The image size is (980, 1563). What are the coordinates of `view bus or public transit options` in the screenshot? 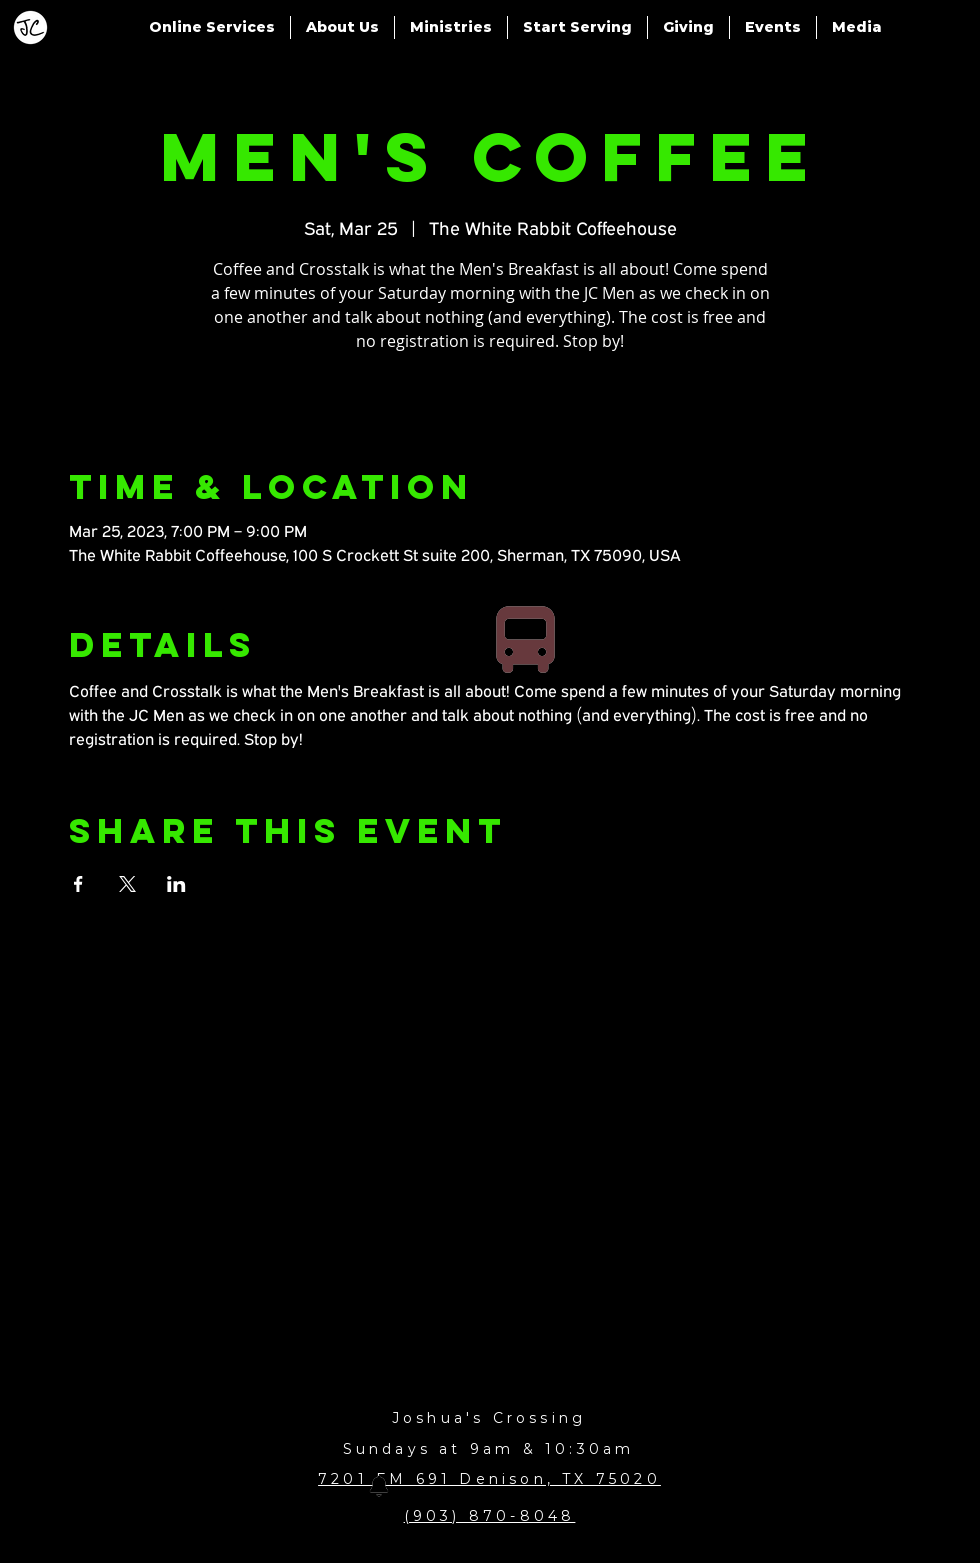 It's located at (525, 639).